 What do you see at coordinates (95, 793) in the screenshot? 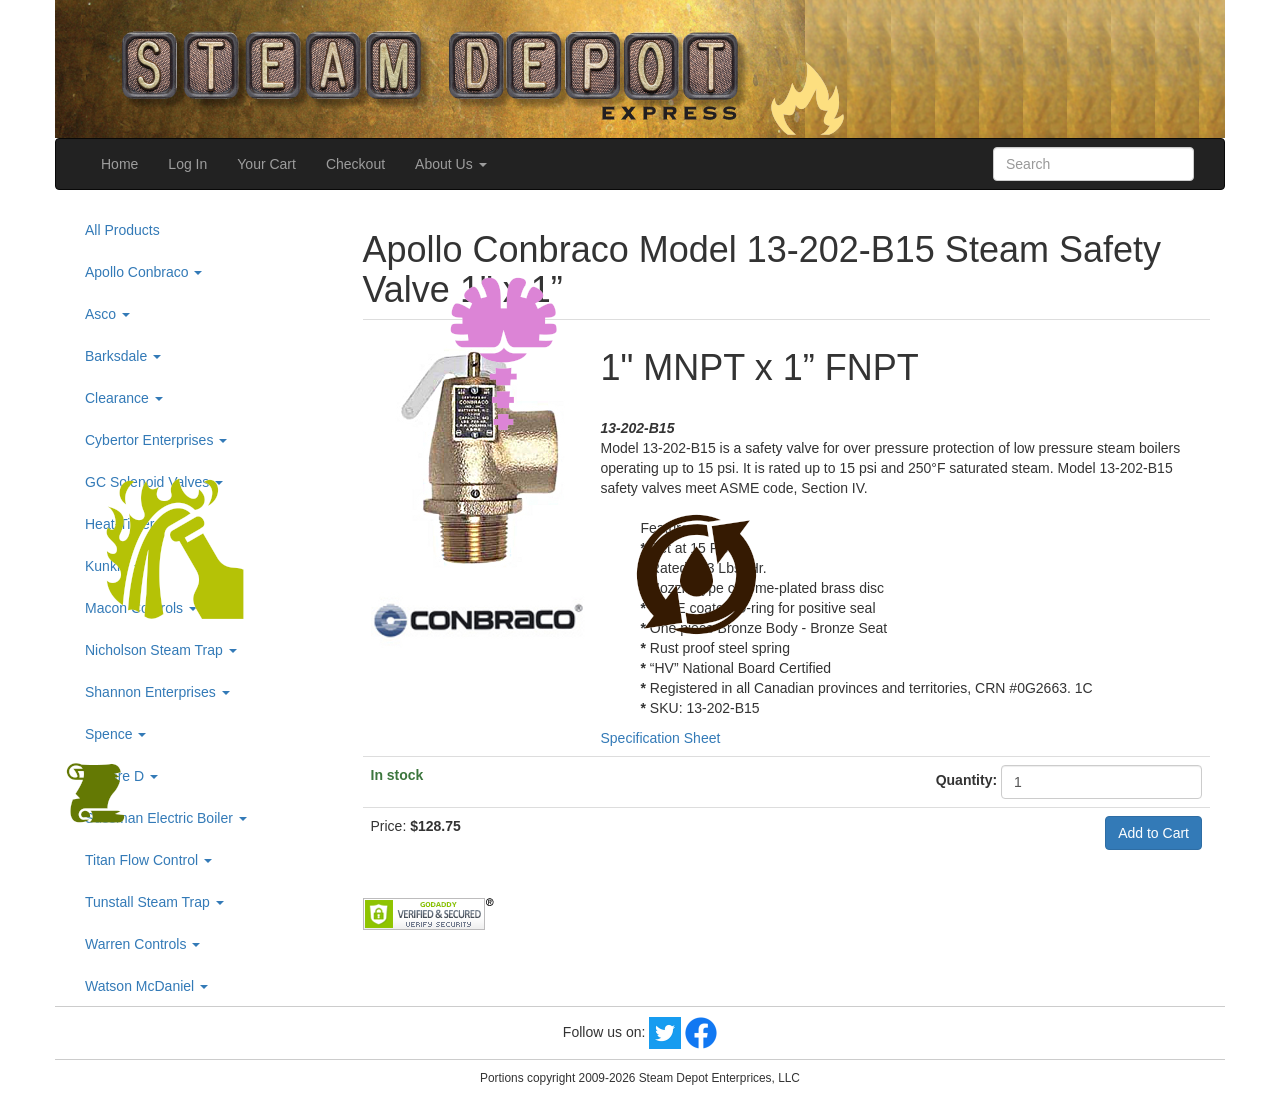
I see `view quest details or storyline` at bounding box center [95, 793].